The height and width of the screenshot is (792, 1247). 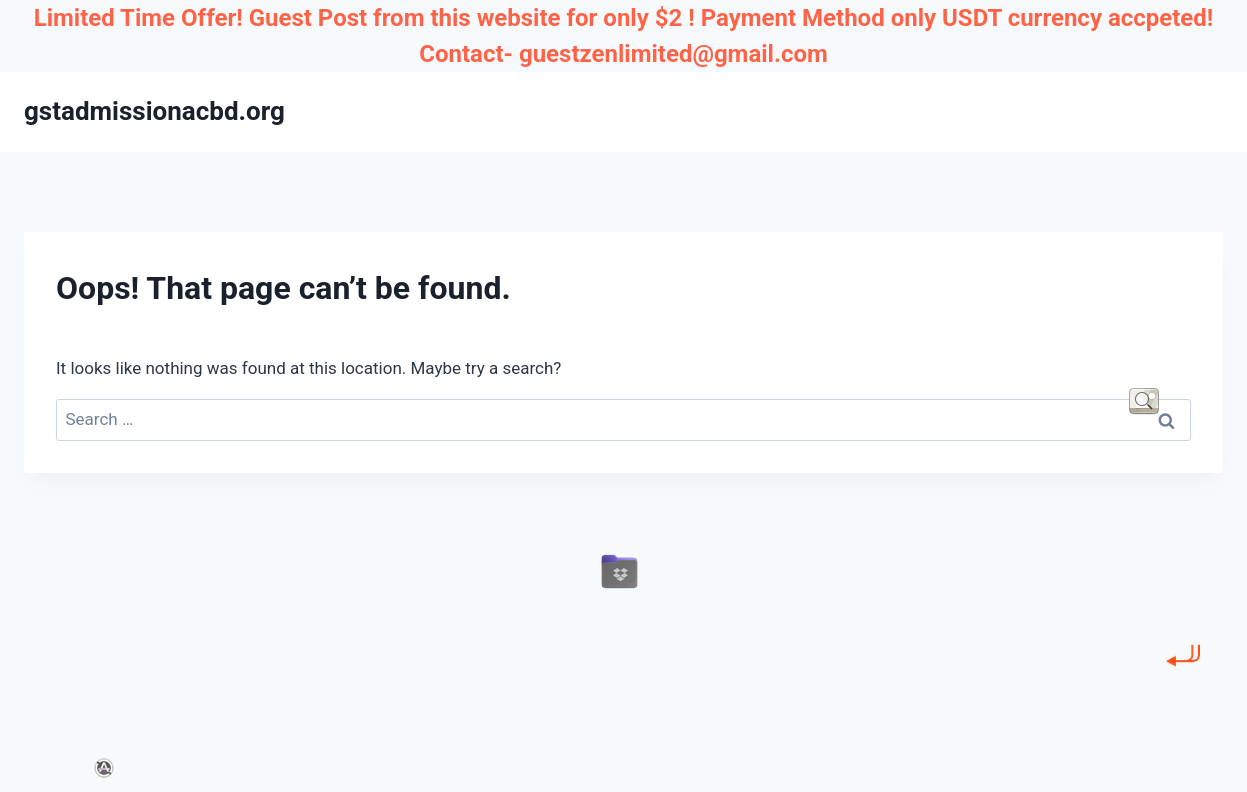 What do you see at coordinates (1182, 653) in the screenshot?
I see `reply to all recipients of an email` at bounding box center [1182, 653].